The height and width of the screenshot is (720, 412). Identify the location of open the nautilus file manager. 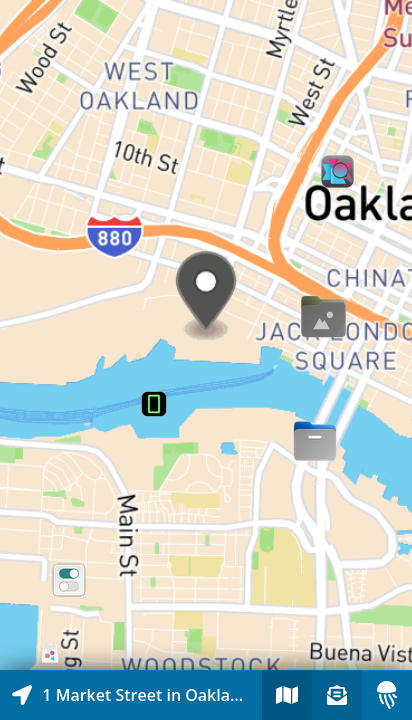
(315, 441).